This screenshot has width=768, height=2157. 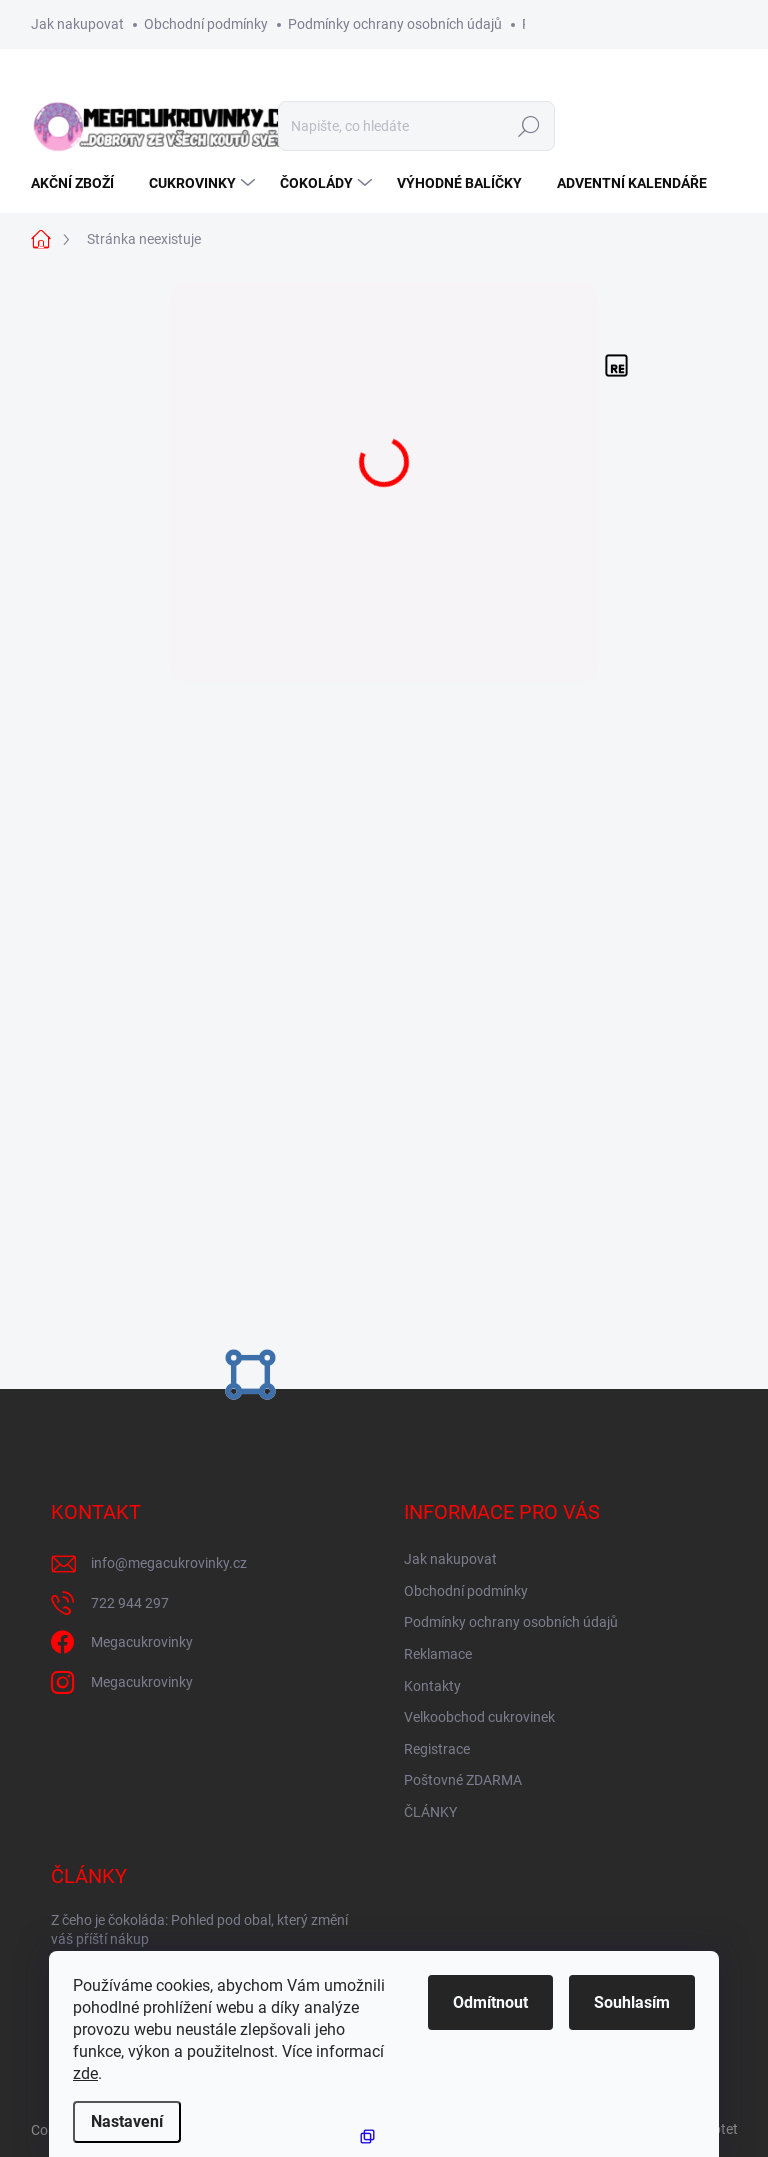 What do you see at coordinates (250, 1374) in the screenshot?
I see `view ring network topology` at bounding box center [250, 1374].